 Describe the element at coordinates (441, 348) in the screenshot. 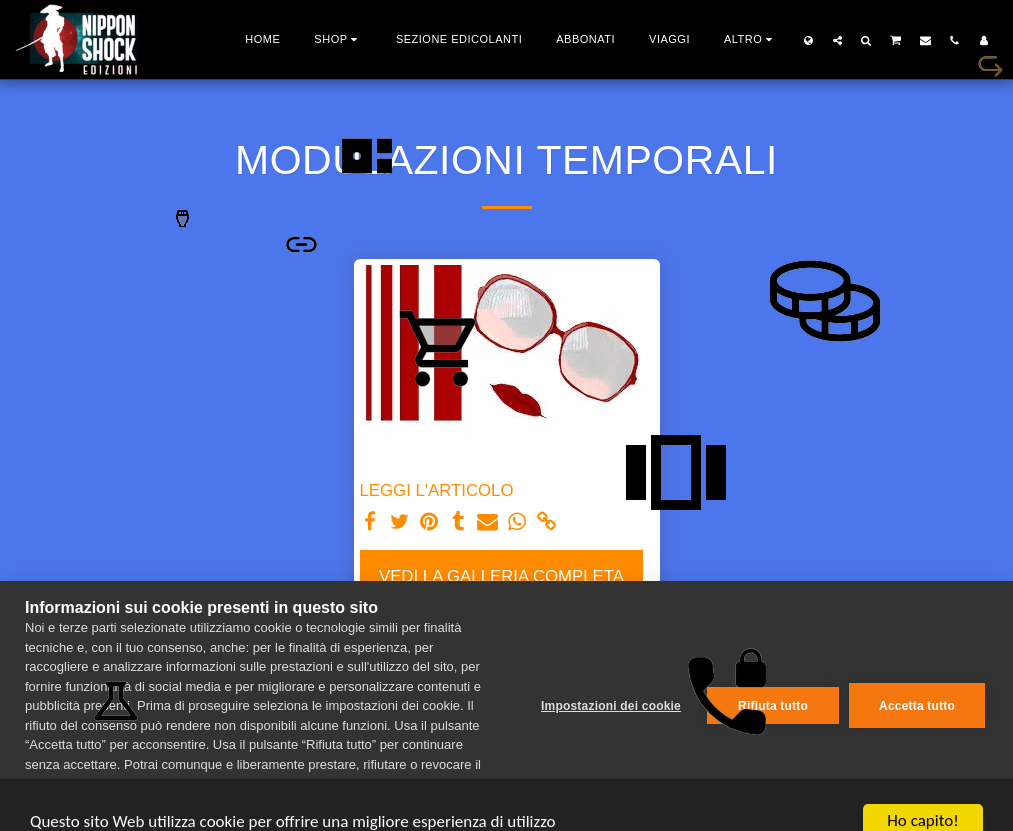

I see `view your shopping cart` at that location.